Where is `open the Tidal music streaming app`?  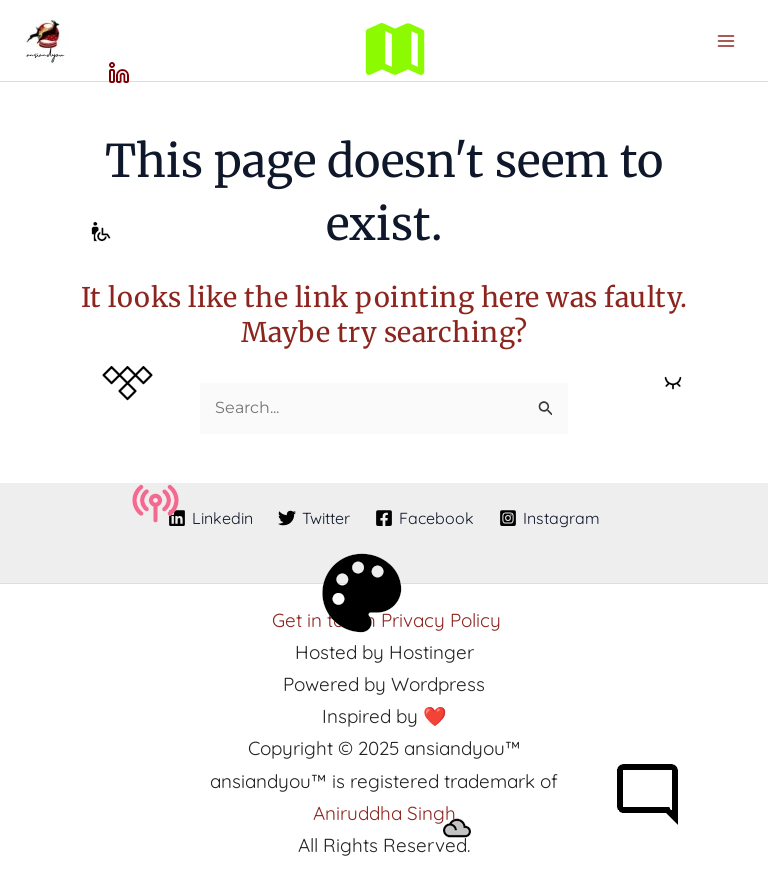
open the Tidal music streaming app is located at coordinates (127, 381).